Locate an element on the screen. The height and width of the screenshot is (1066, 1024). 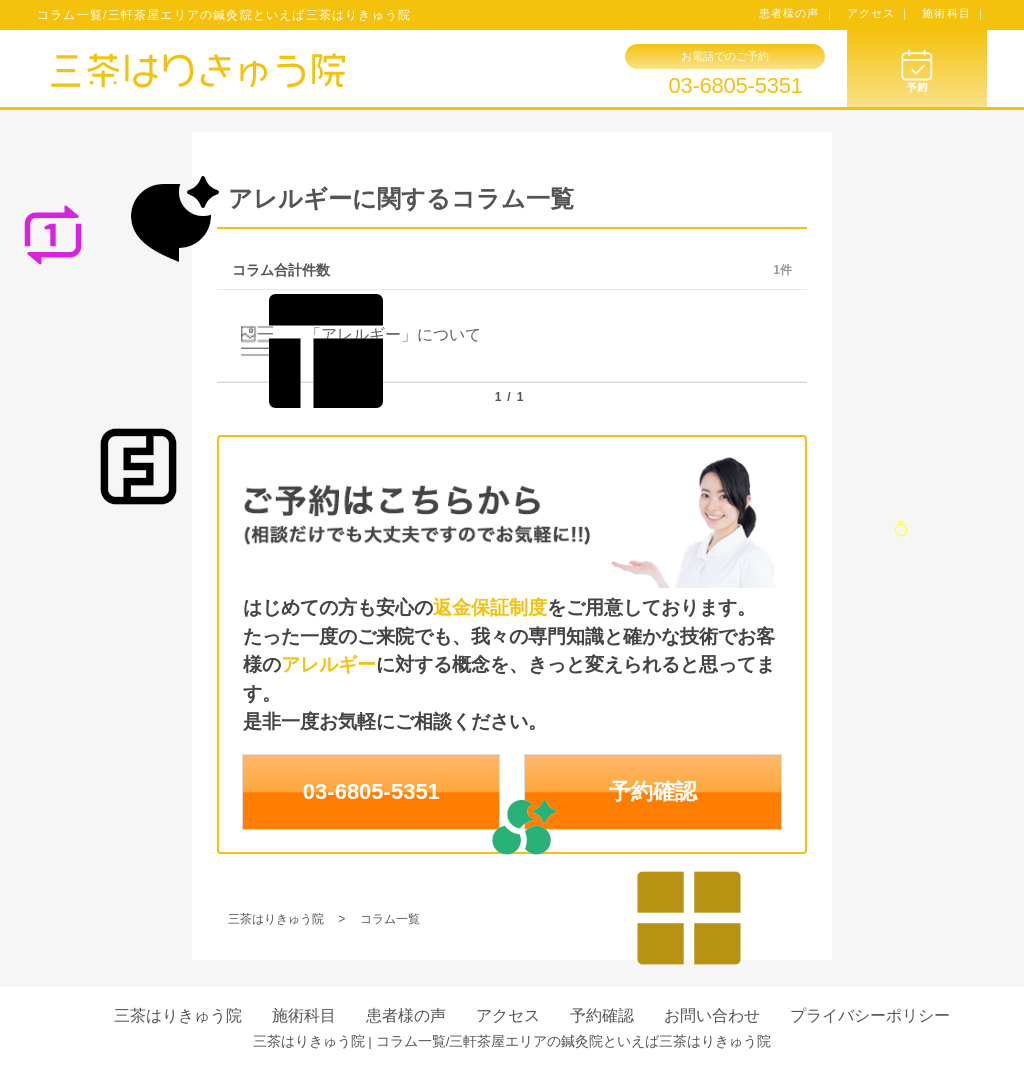
switch to grid view layout is located at coordinates (689, 918).